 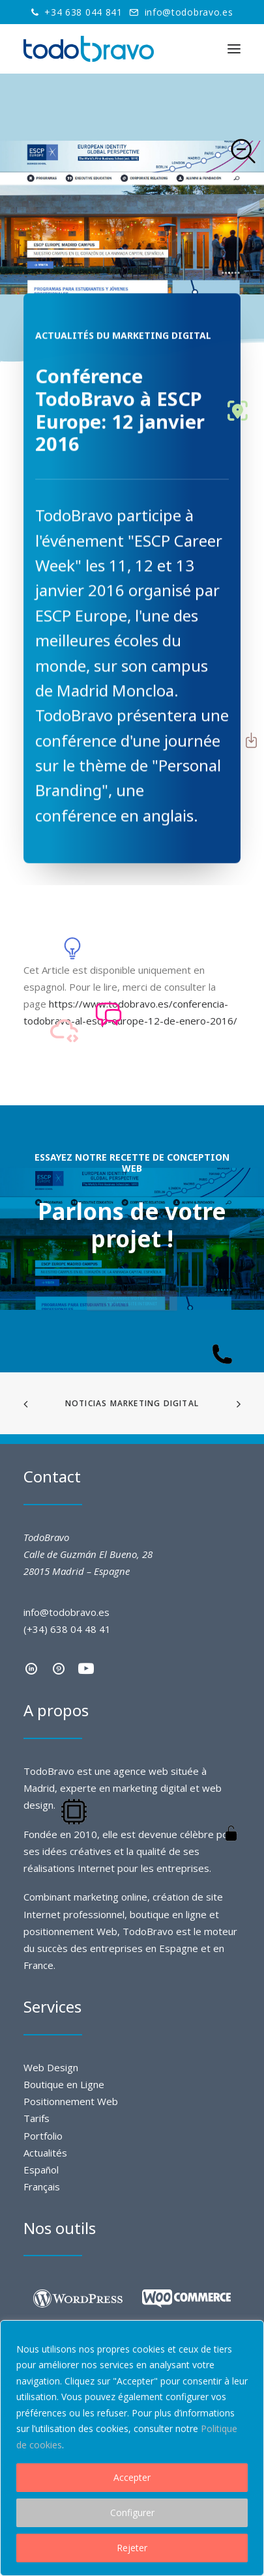 What do you see at coordinates (222, 1354) in the screenshot?
I see `make a phone call` at bounding box center [222, 1354].